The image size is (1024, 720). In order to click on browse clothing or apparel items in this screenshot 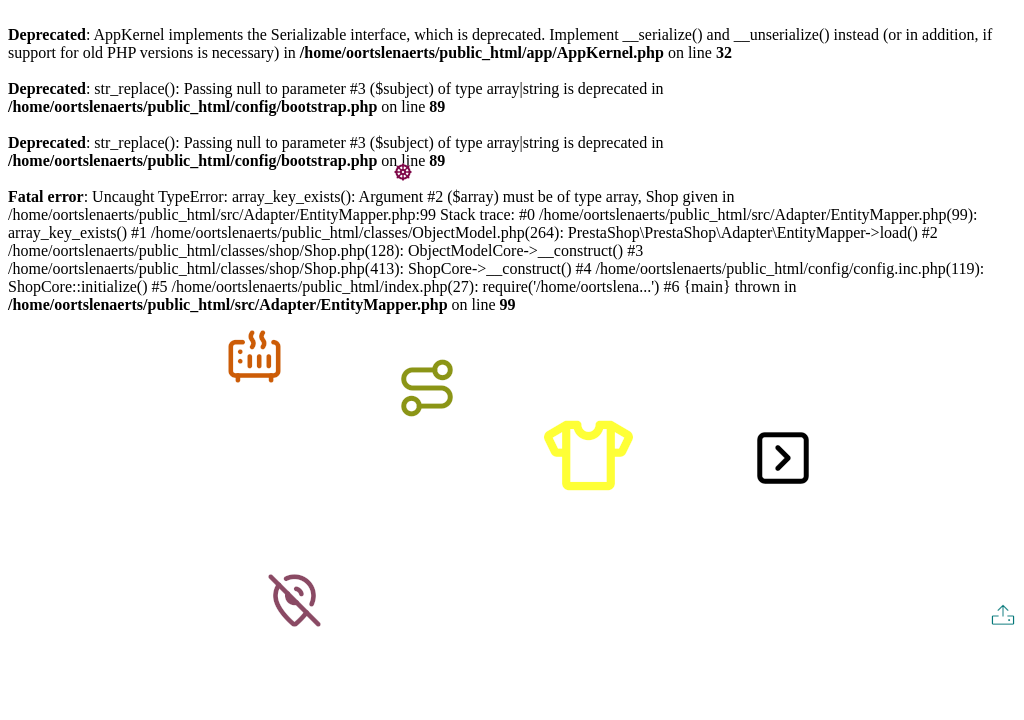, I will do `click(588, 455)`.